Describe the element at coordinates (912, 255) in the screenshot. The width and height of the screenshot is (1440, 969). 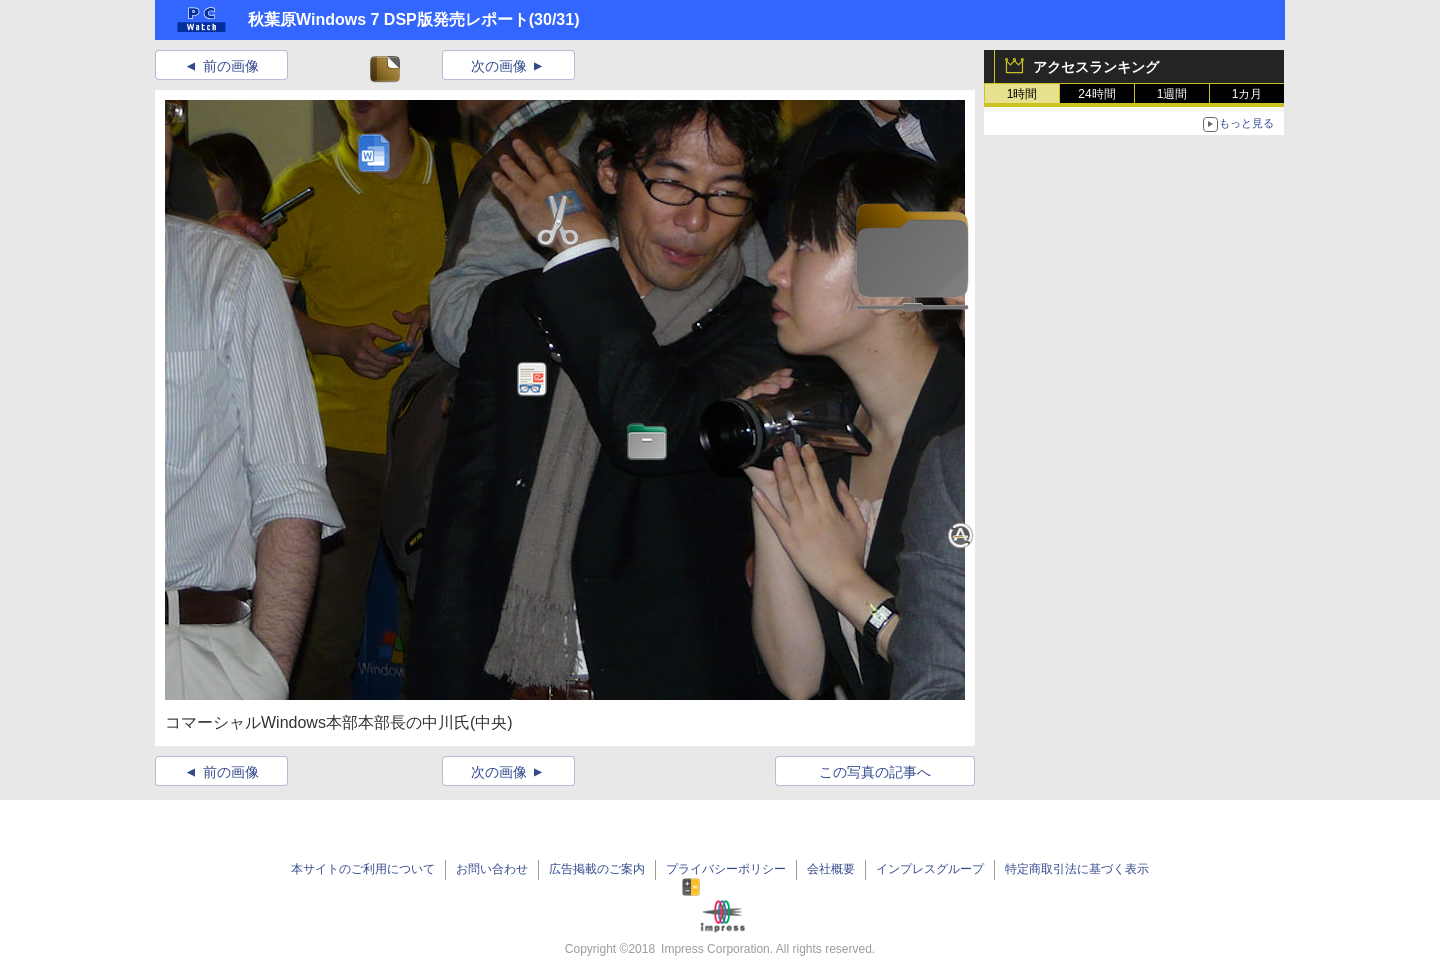
I see `access a remote or network folder` at that location.